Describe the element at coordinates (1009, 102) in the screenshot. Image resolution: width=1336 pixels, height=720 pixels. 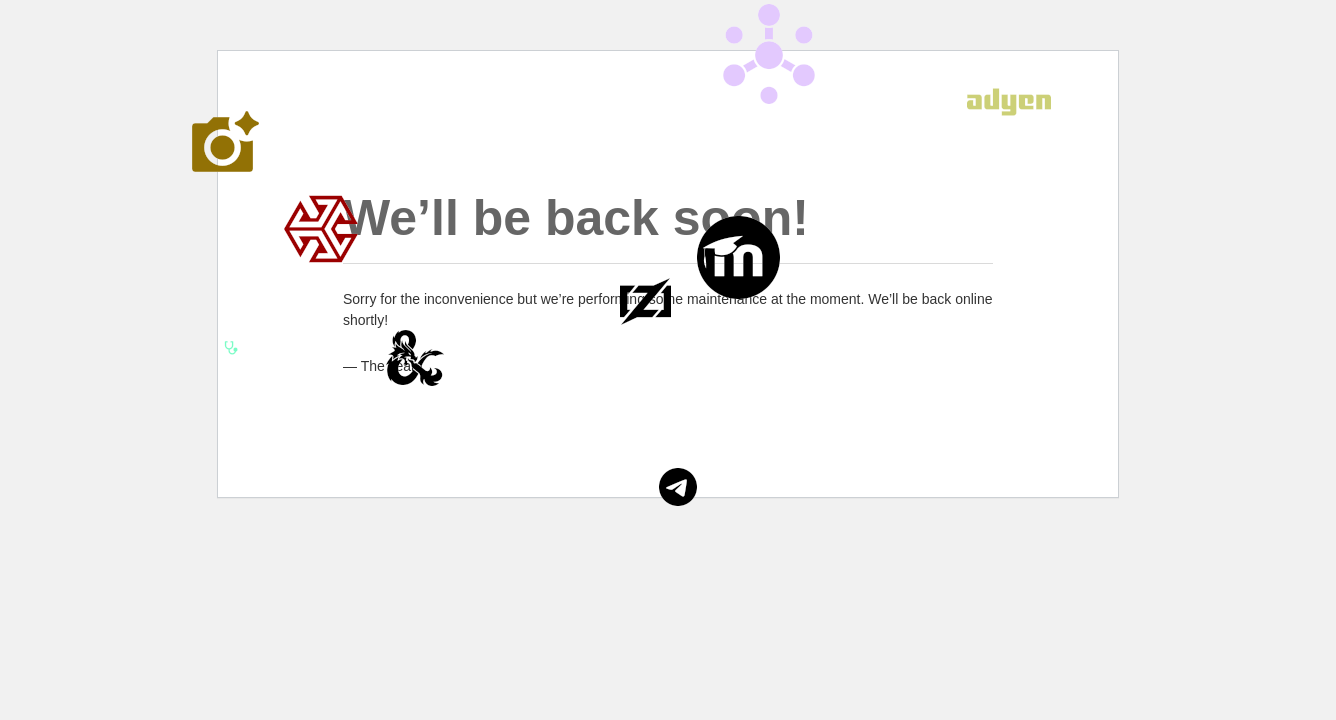
I see `adyen payment platform logo` at that location.